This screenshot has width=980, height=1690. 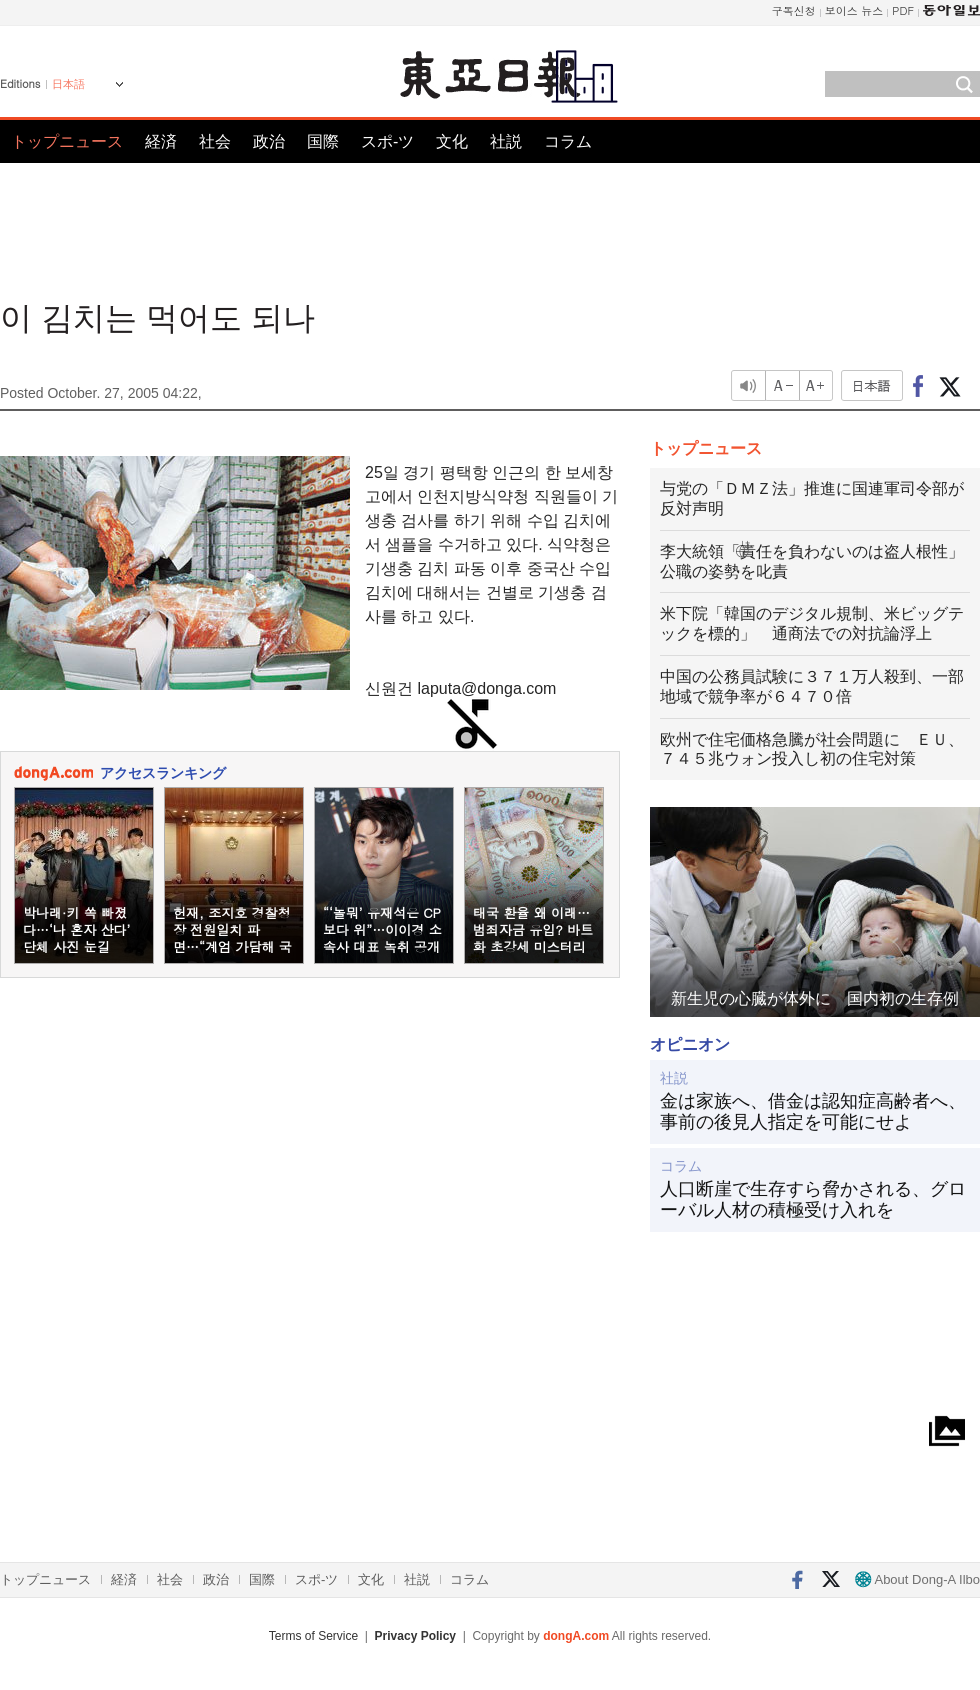 What do you see at coordinates (584, 76) in the screenshot?
I see `view city or urban locations` at bounding box center [584, 76].